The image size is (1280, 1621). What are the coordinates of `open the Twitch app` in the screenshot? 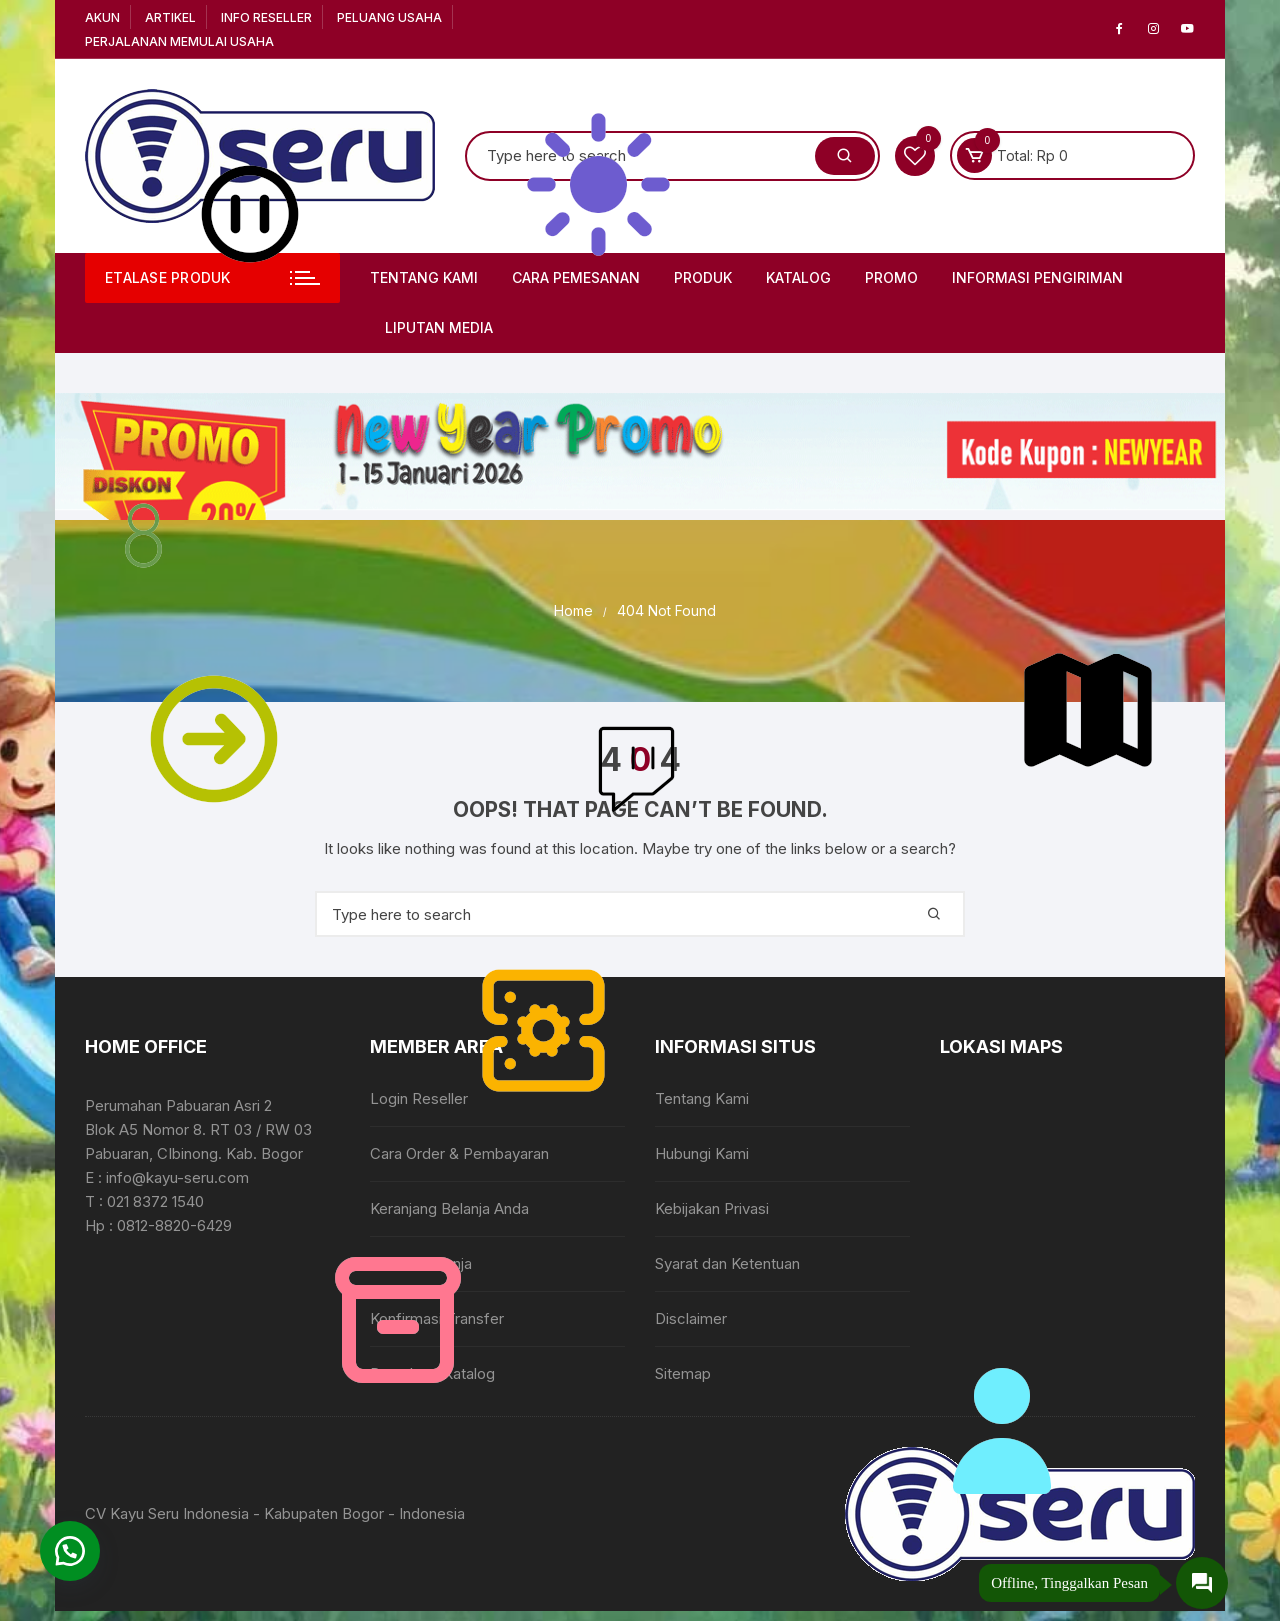 It's located at (636, 764).